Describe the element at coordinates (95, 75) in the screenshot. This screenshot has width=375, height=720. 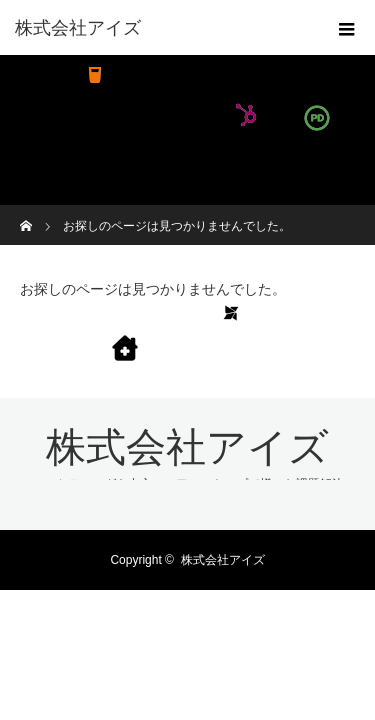
I see `track your water intake` at that location.